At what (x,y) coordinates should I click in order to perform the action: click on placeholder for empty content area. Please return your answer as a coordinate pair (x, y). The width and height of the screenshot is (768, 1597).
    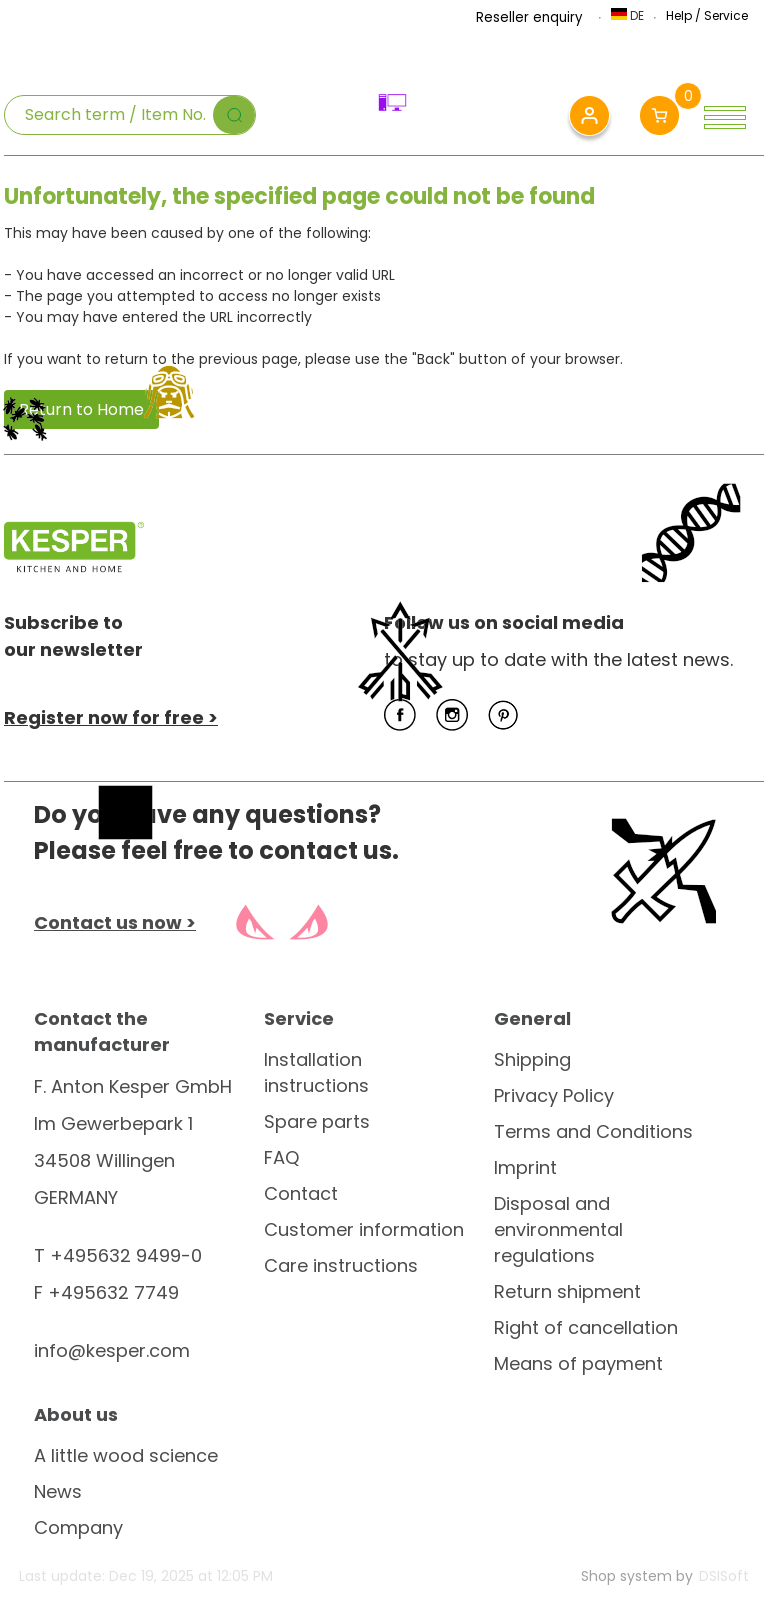
    Looking at the image, I should click on (125, 812).